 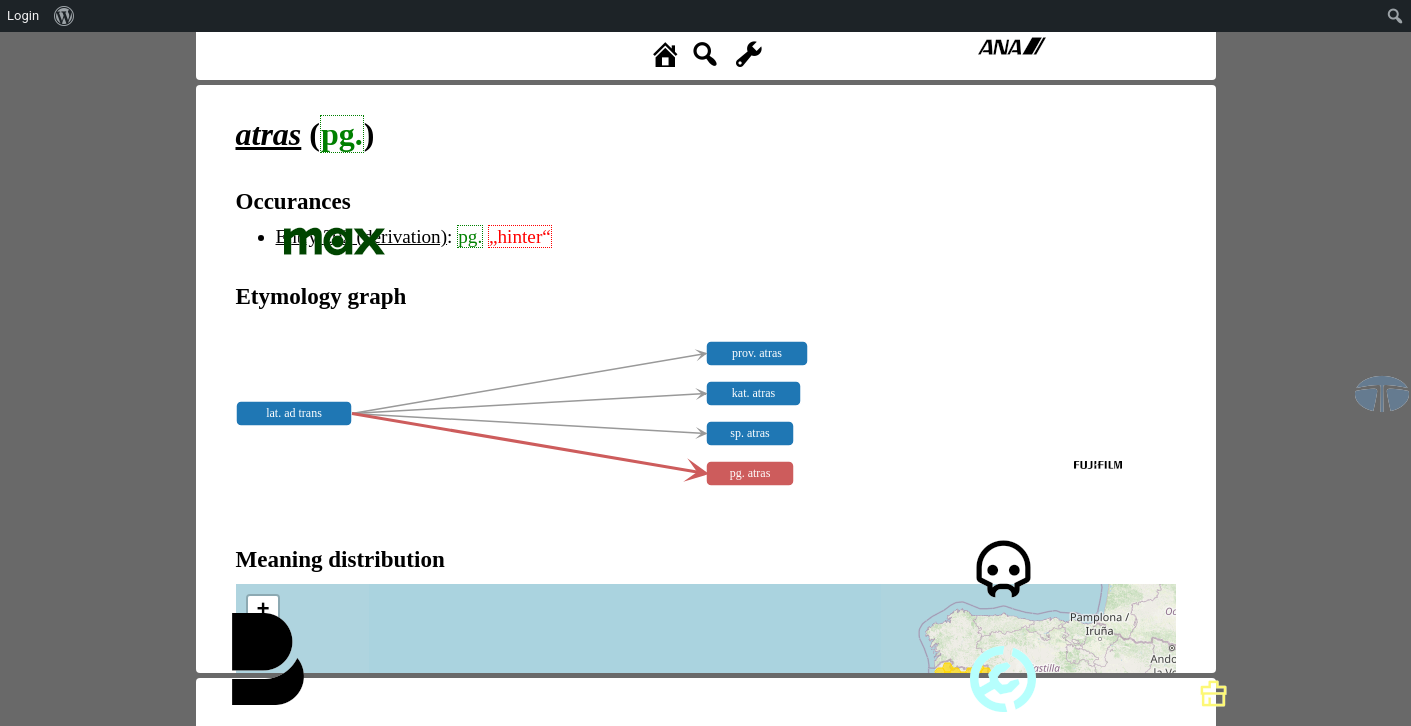 What do you see at coordinates (334, 241) in the screenshot?
I see `open the Max streaming app` at bounding box center [334, 241].